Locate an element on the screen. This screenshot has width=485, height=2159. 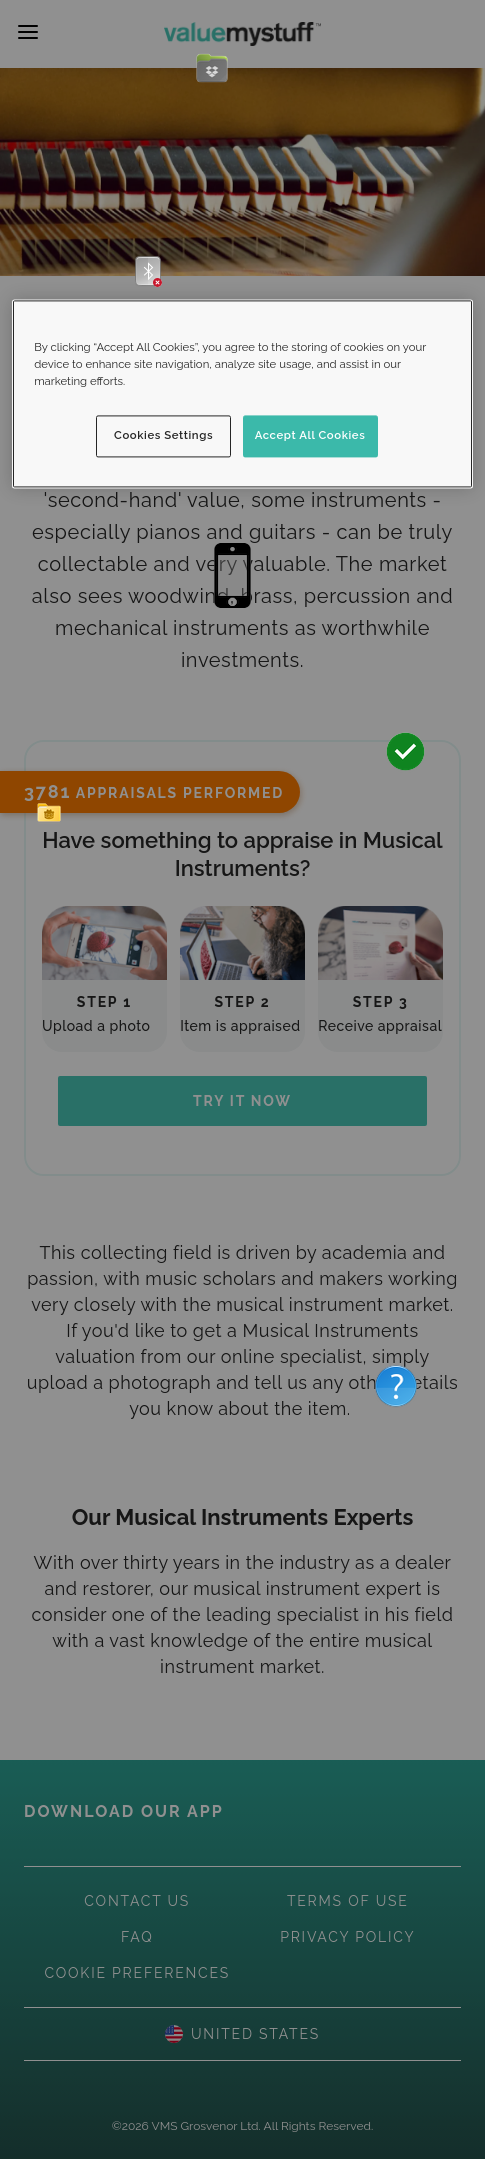
access frequently asked questions is located at coordinates (396, 1386).